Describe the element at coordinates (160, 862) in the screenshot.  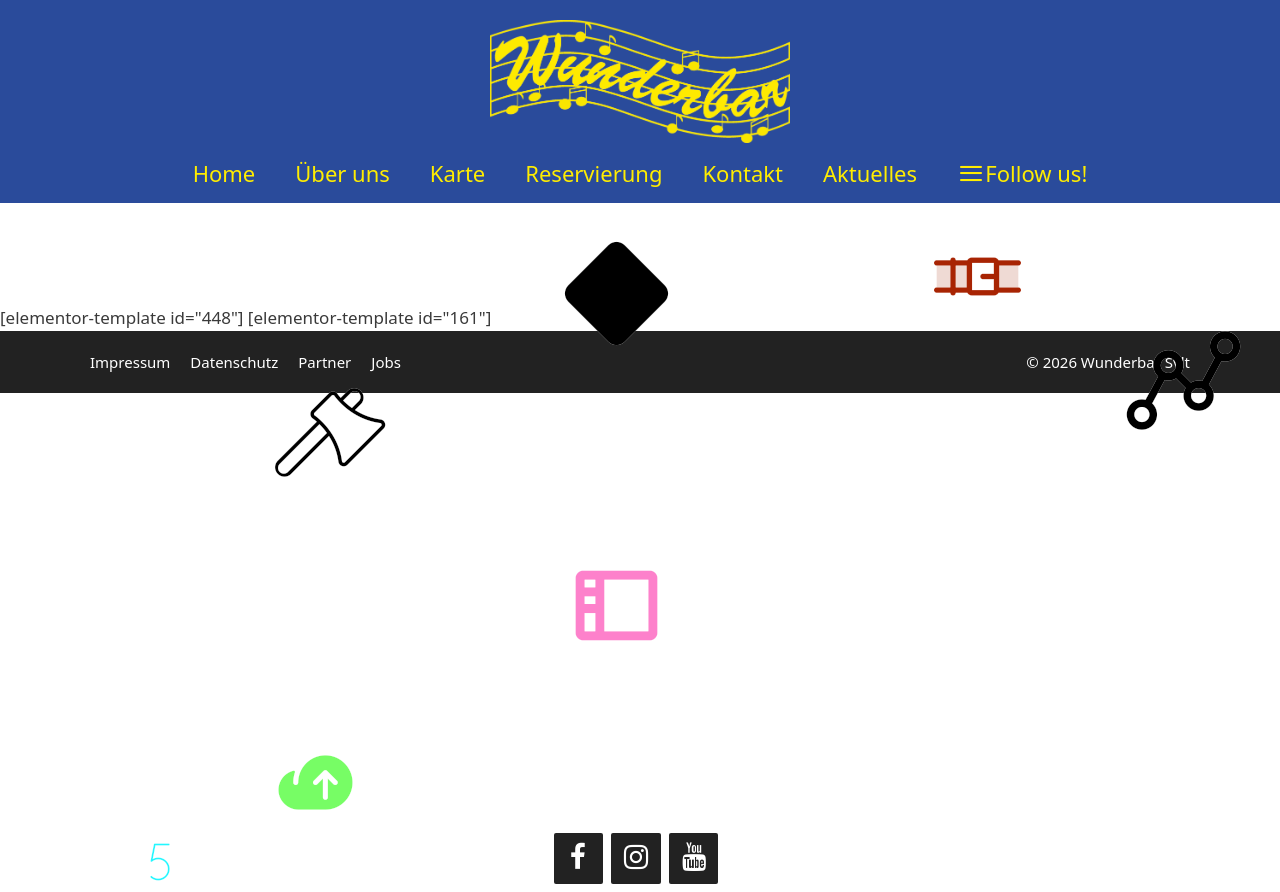
I see `indicates the number five in a list or sequence` at that location.